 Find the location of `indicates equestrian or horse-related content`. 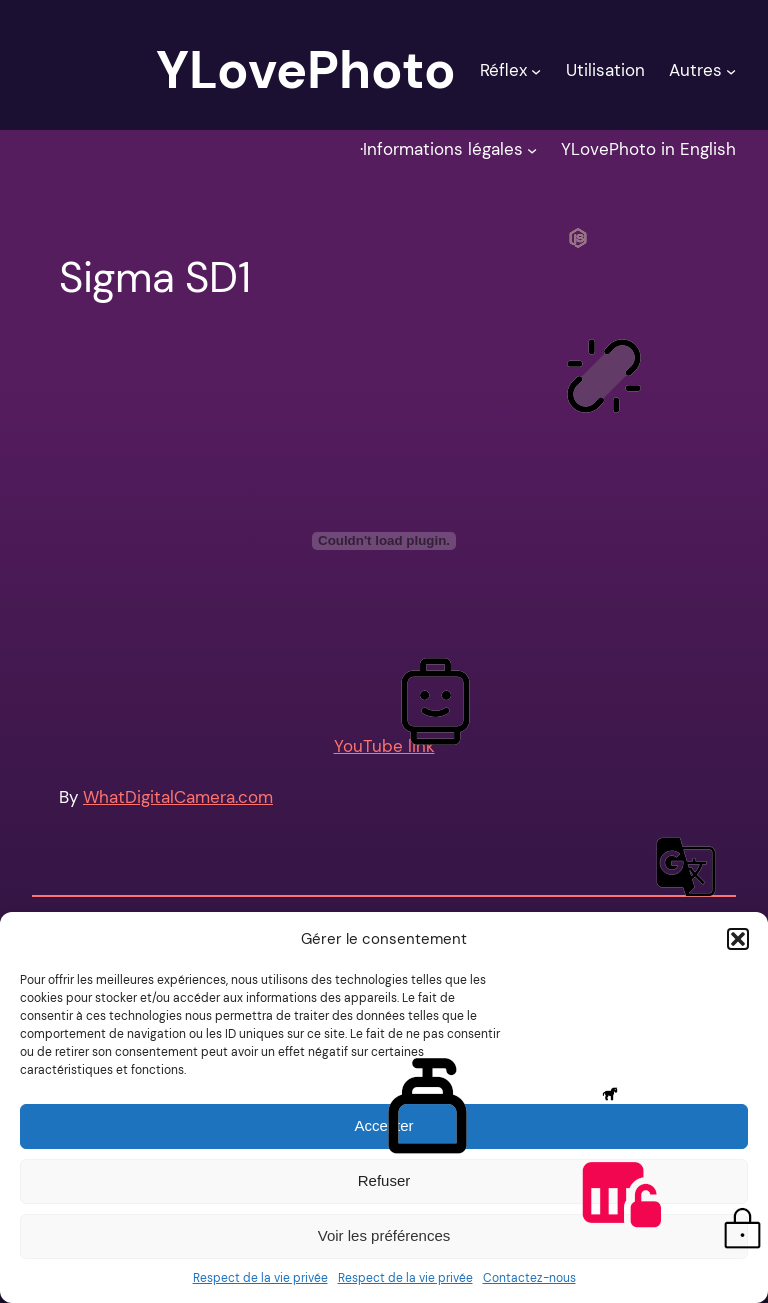

indicates equestrian or horse-related content is located at coordinates (610, 1094).